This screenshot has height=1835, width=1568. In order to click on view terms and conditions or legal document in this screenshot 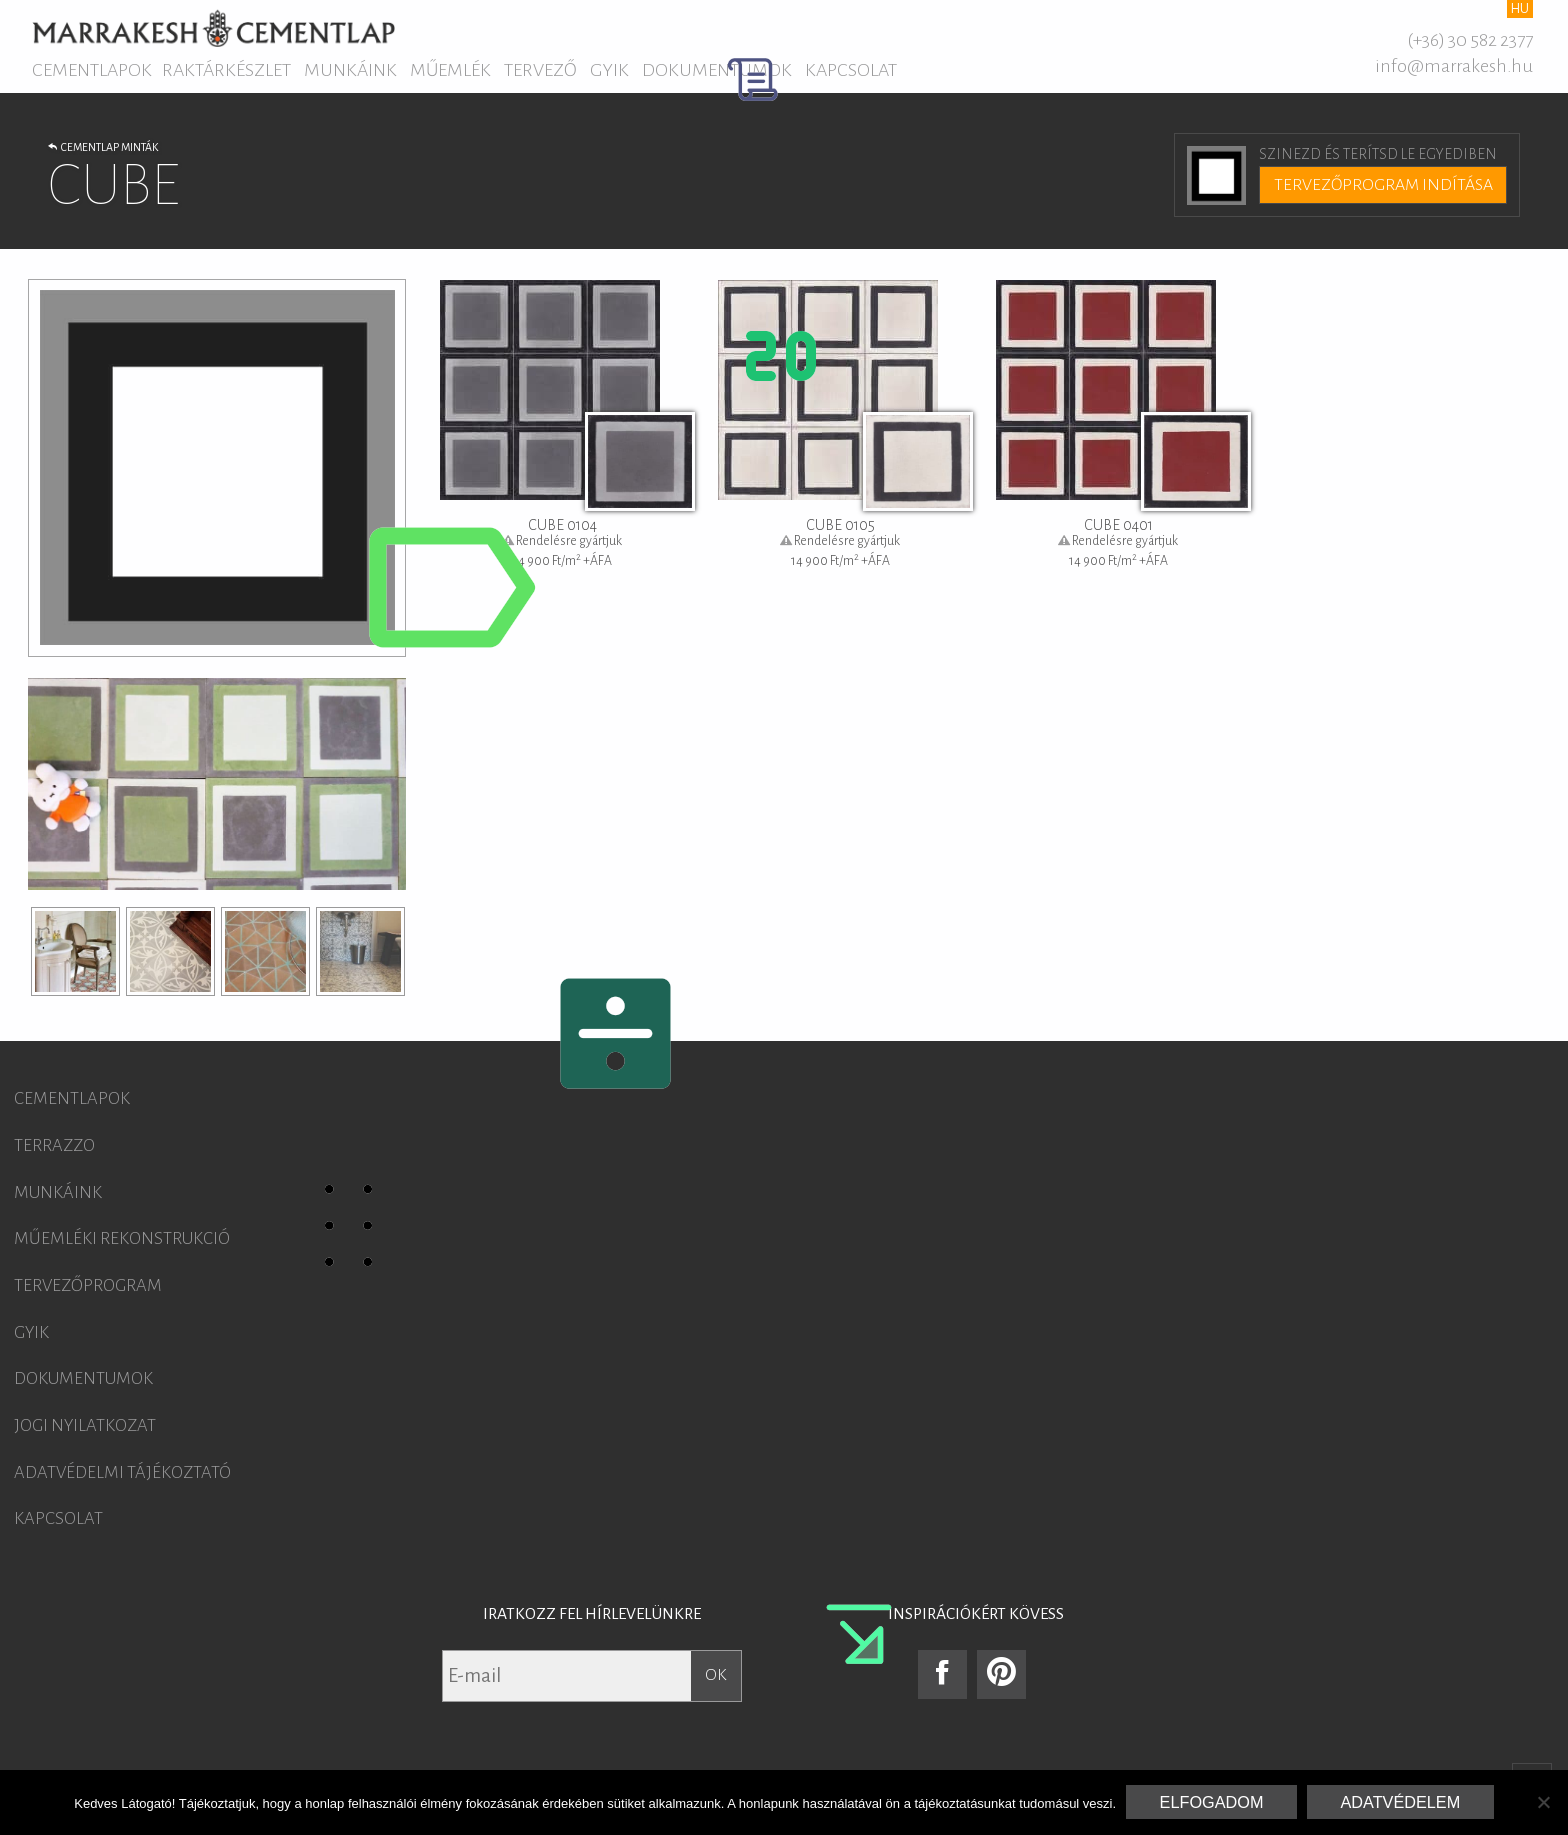, I will do `click(754, 79)`.